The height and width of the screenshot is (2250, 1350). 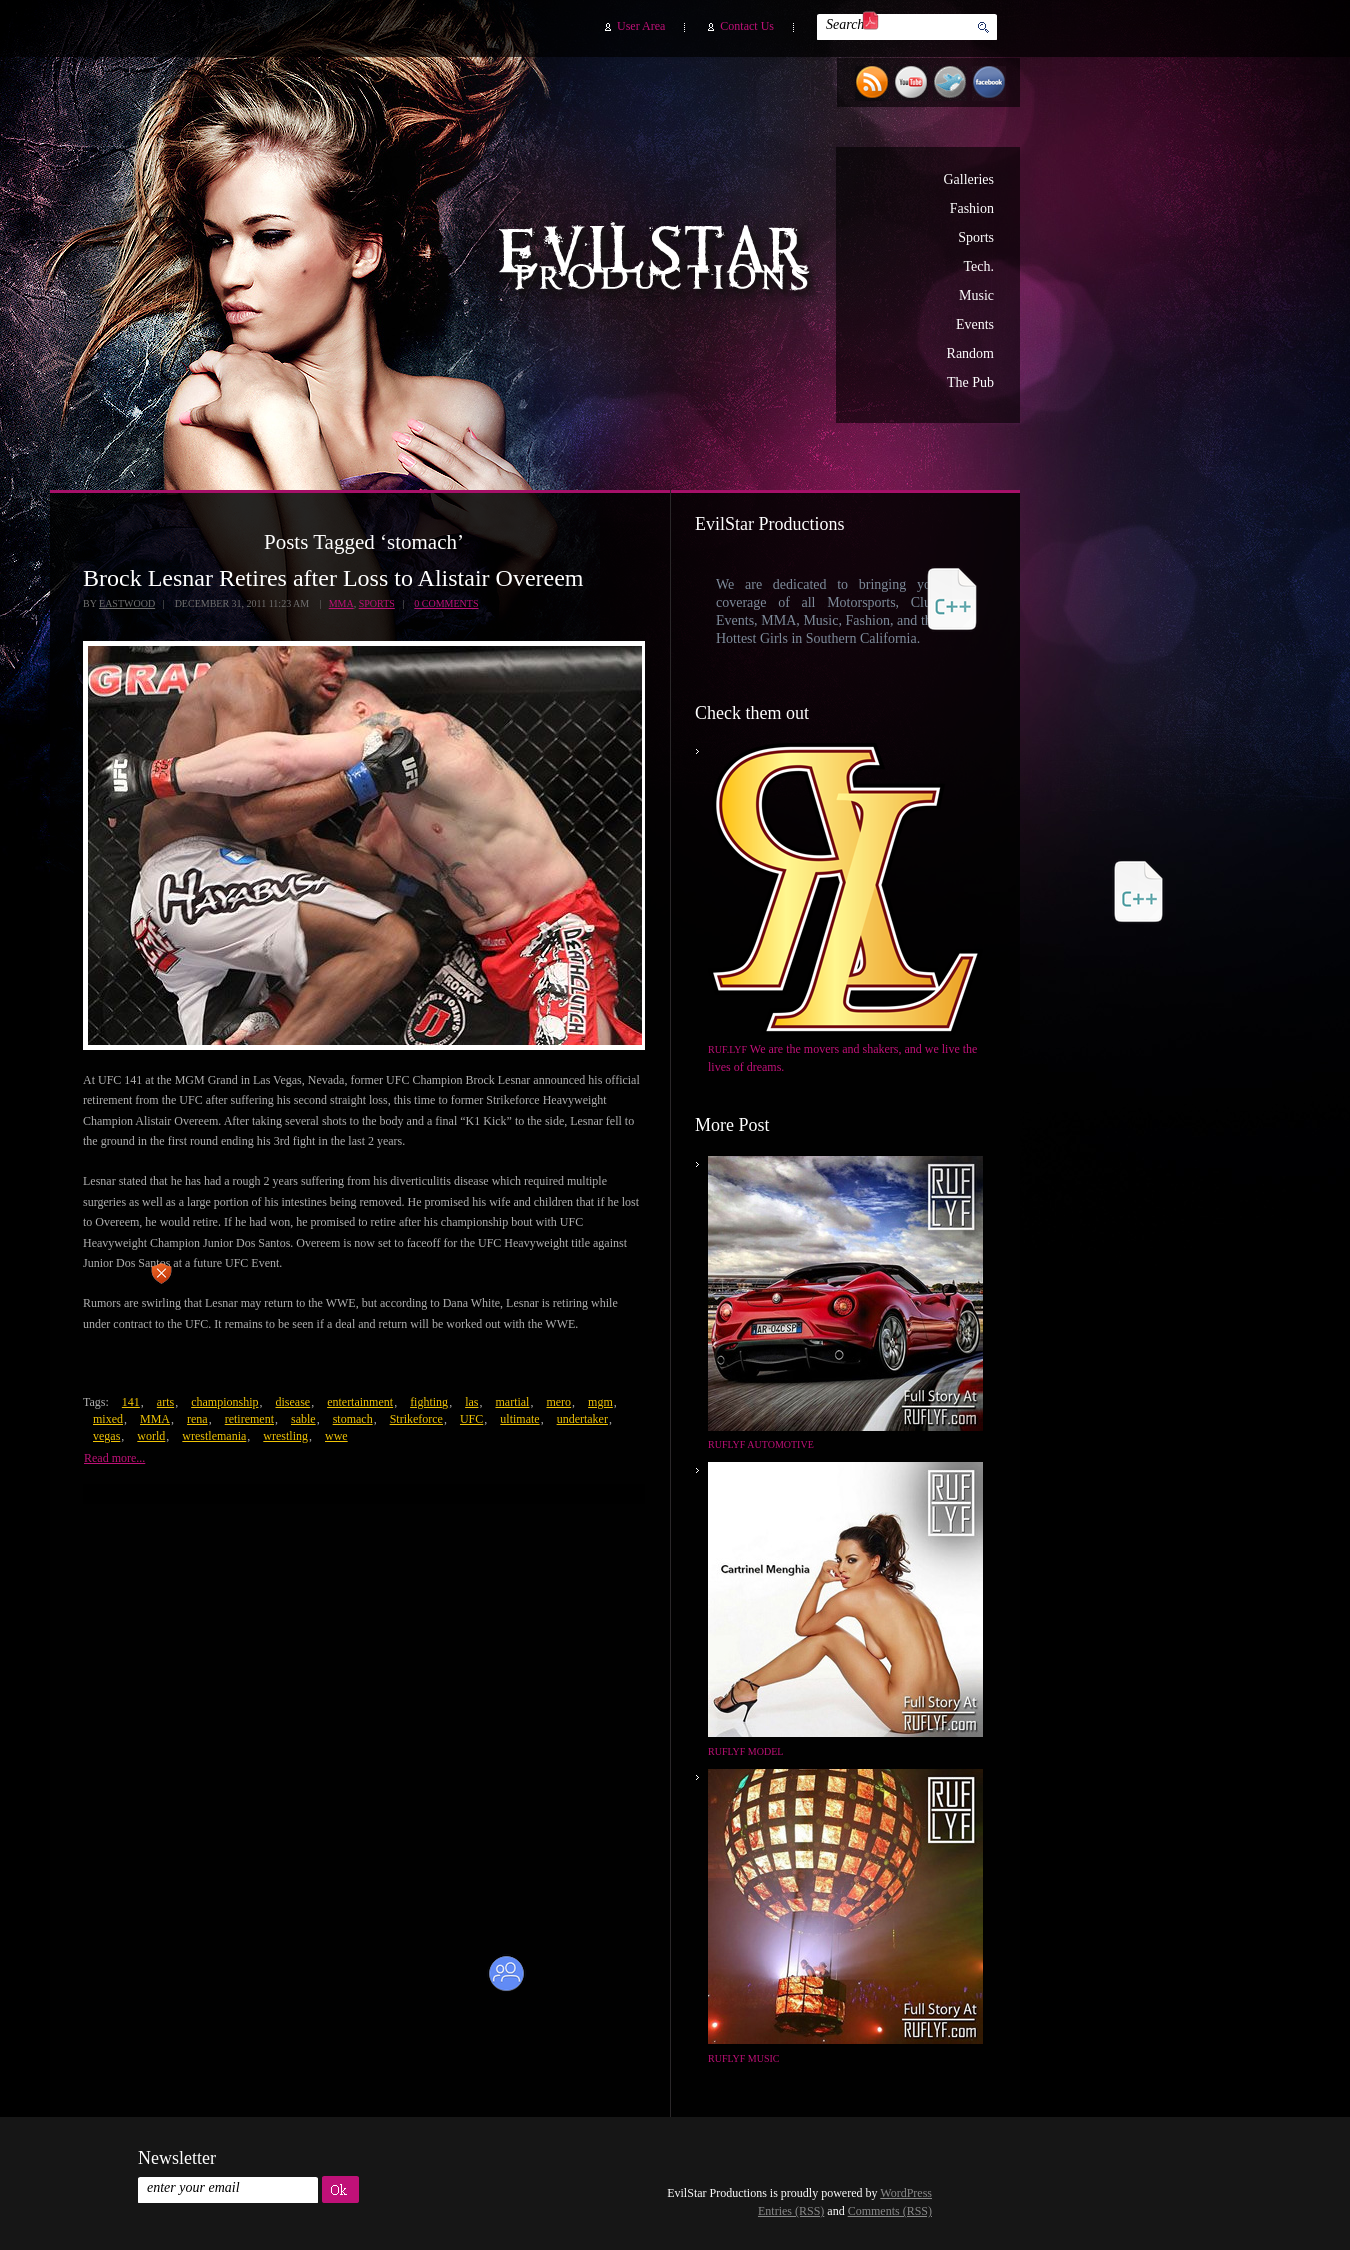 I want to click on a C++ source code file, so click(x=1138, y=891).